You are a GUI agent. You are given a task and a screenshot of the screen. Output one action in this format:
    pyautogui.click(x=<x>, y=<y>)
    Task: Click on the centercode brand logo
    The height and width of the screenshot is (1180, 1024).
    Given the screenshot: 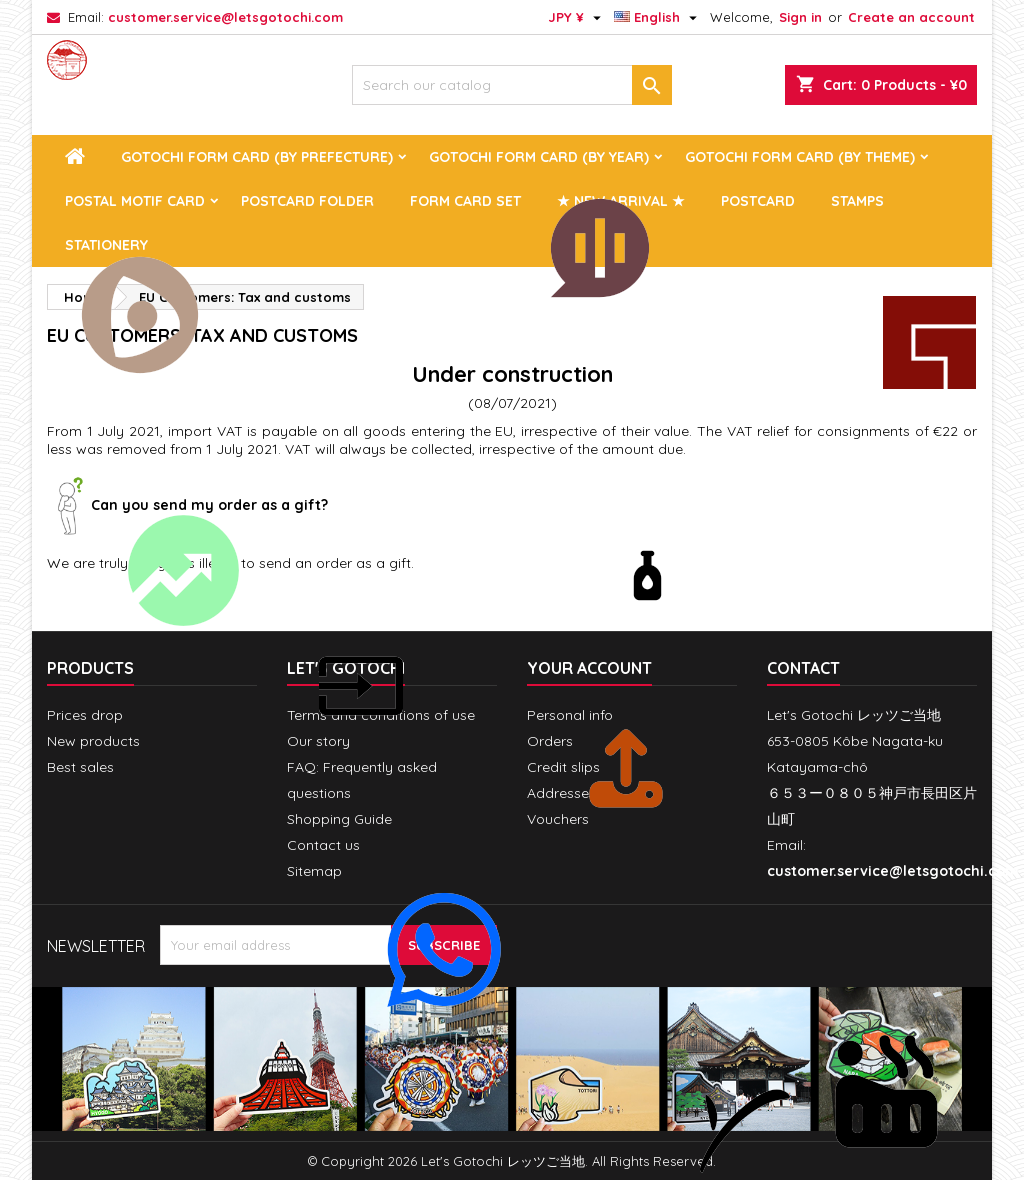 What is the action you would take?
    pyautogui.click(x=140, y=315)
    